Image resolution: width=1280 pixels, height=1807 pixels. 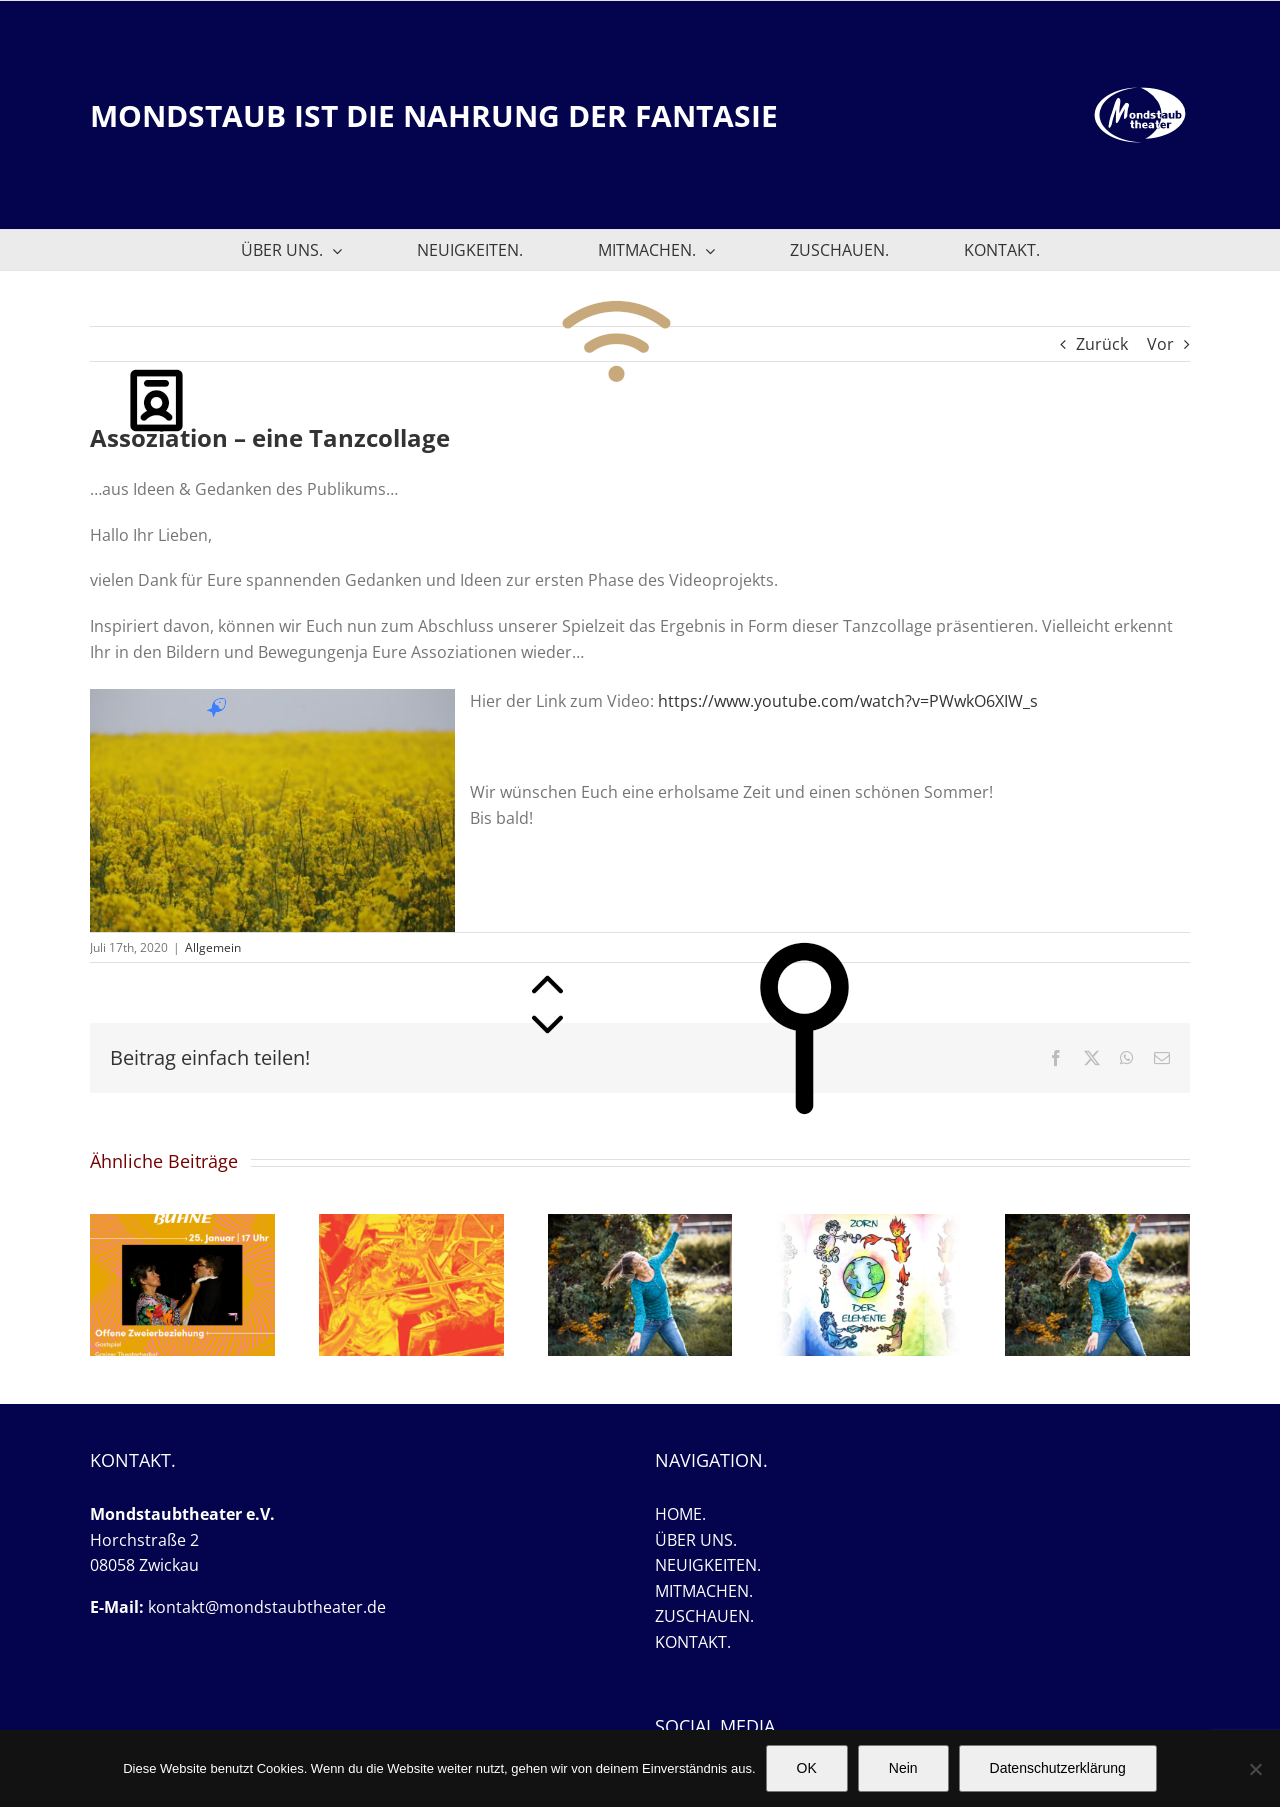 What do you see at coordinates (804, 1028) in the screenshot?
I see `mark a location on the map` at bounding box center [804, 1028].